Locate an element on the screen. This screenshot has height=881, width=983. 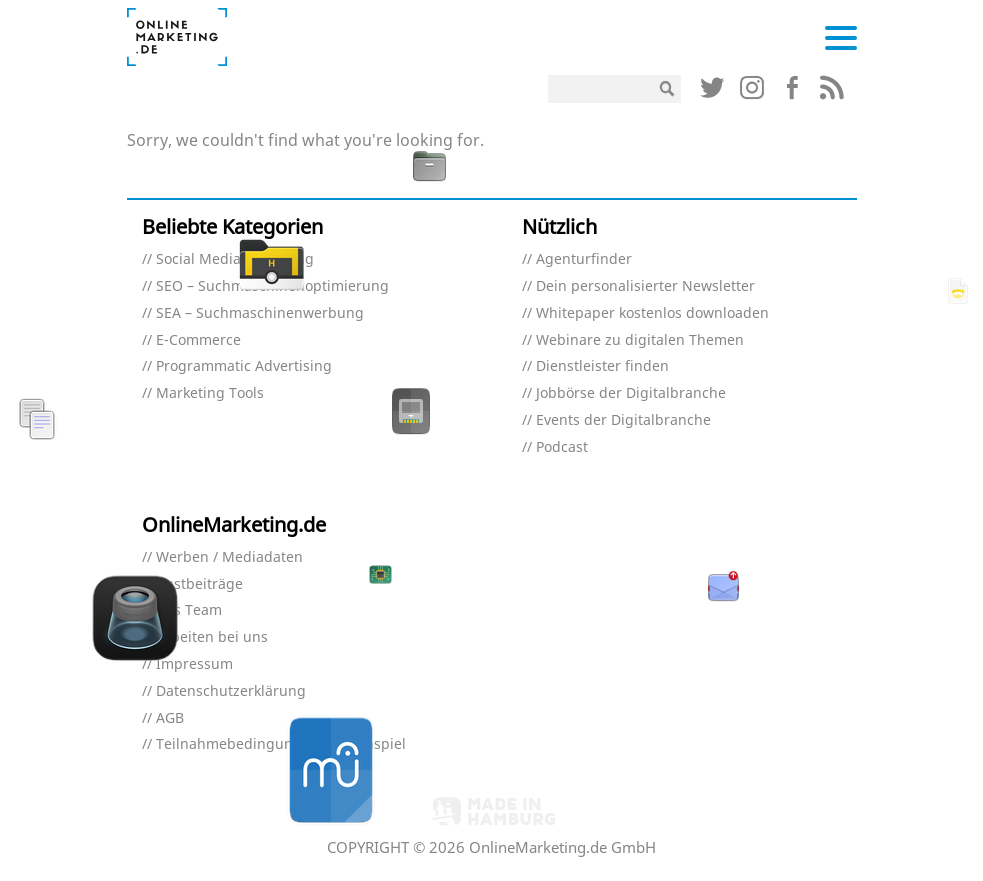
send an email message is located at coordinates (723, 587).